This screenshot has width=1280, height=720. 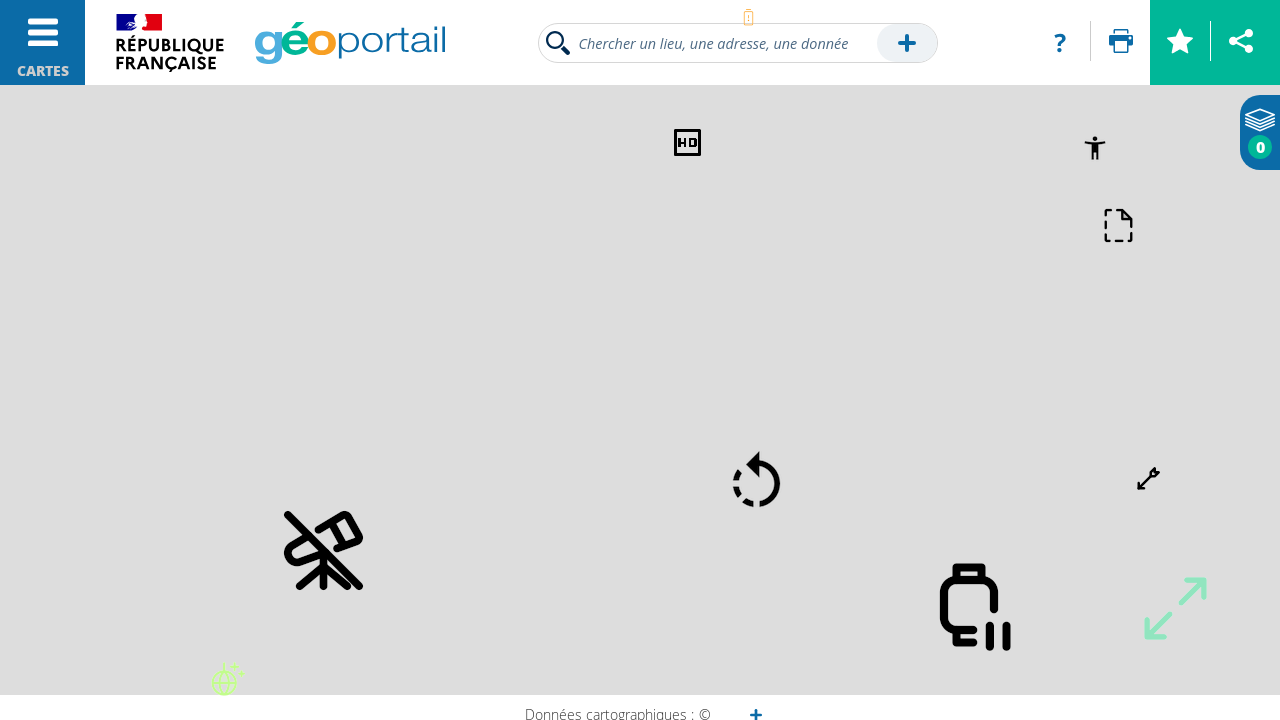 I want to click on telescope feature disabled or unavailable, so click(x=323, y=550).